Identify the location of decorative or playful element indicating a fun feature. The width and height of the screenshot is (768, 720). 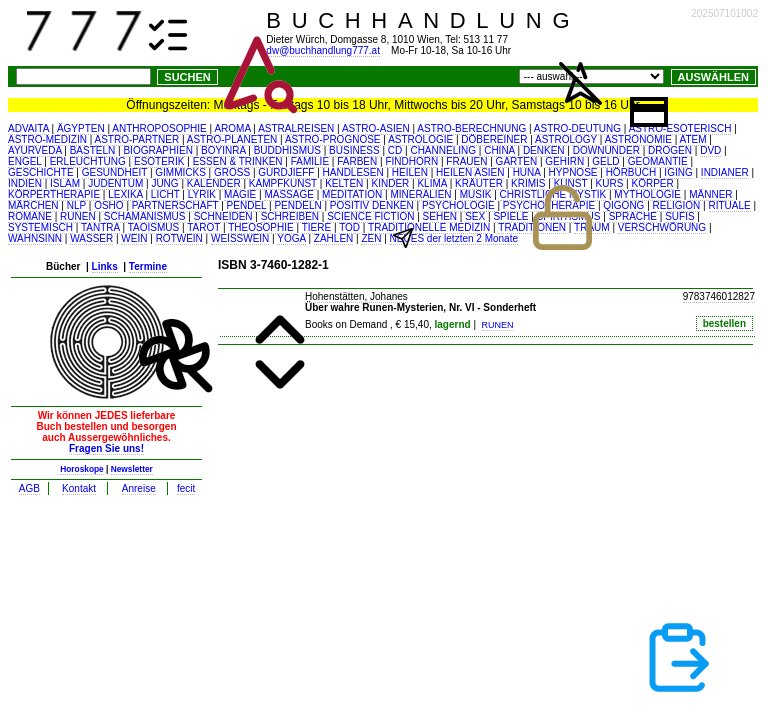
(177, 357).